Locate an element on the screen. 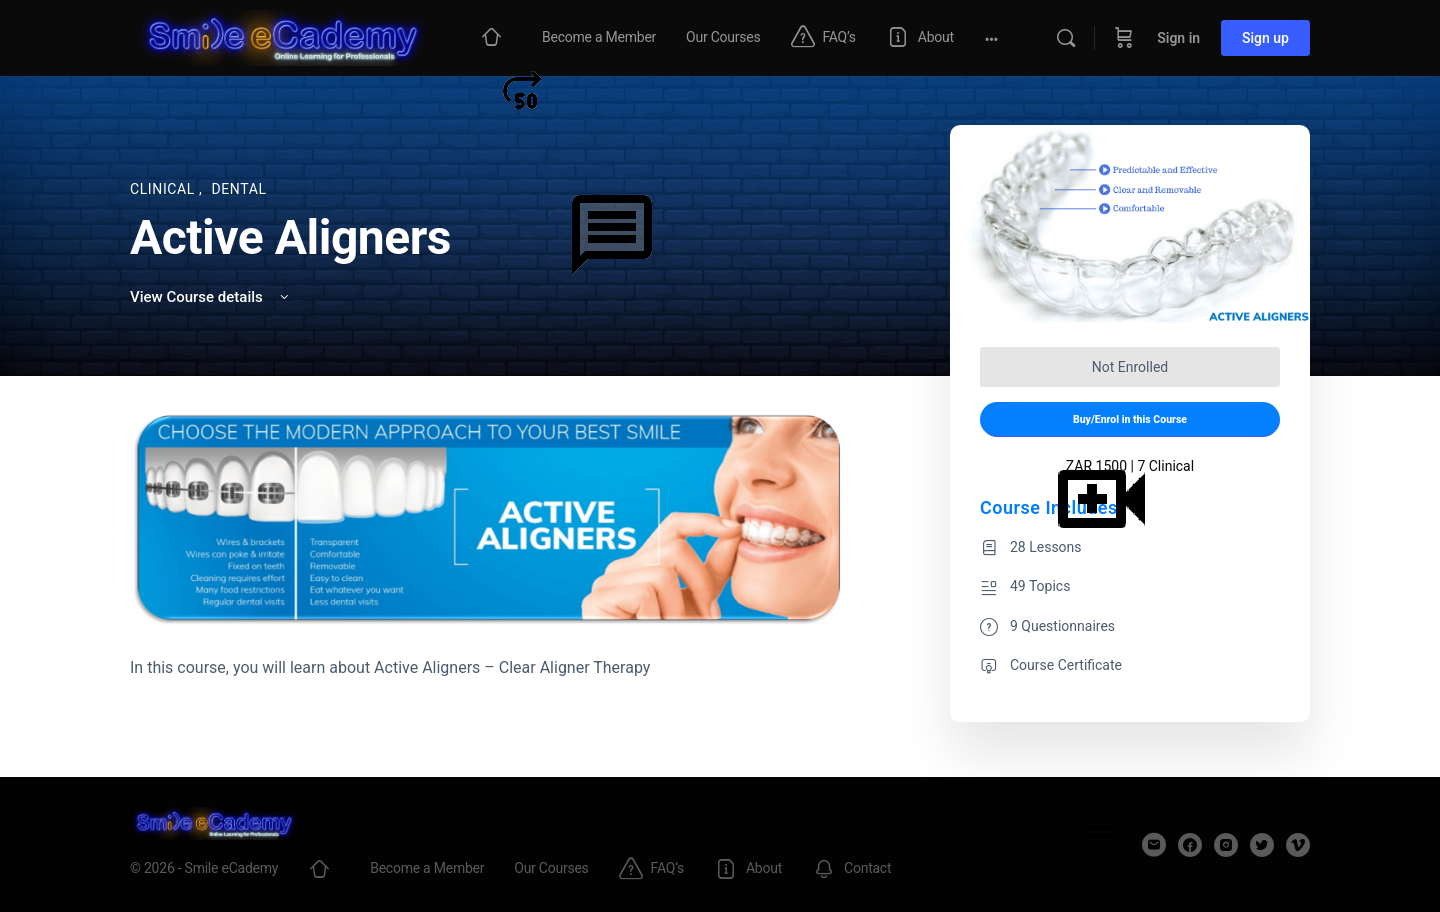 Image resolution: width=1440 pixels, height=912 pixels. open messaging or chat is located at coordinates (612, 235).